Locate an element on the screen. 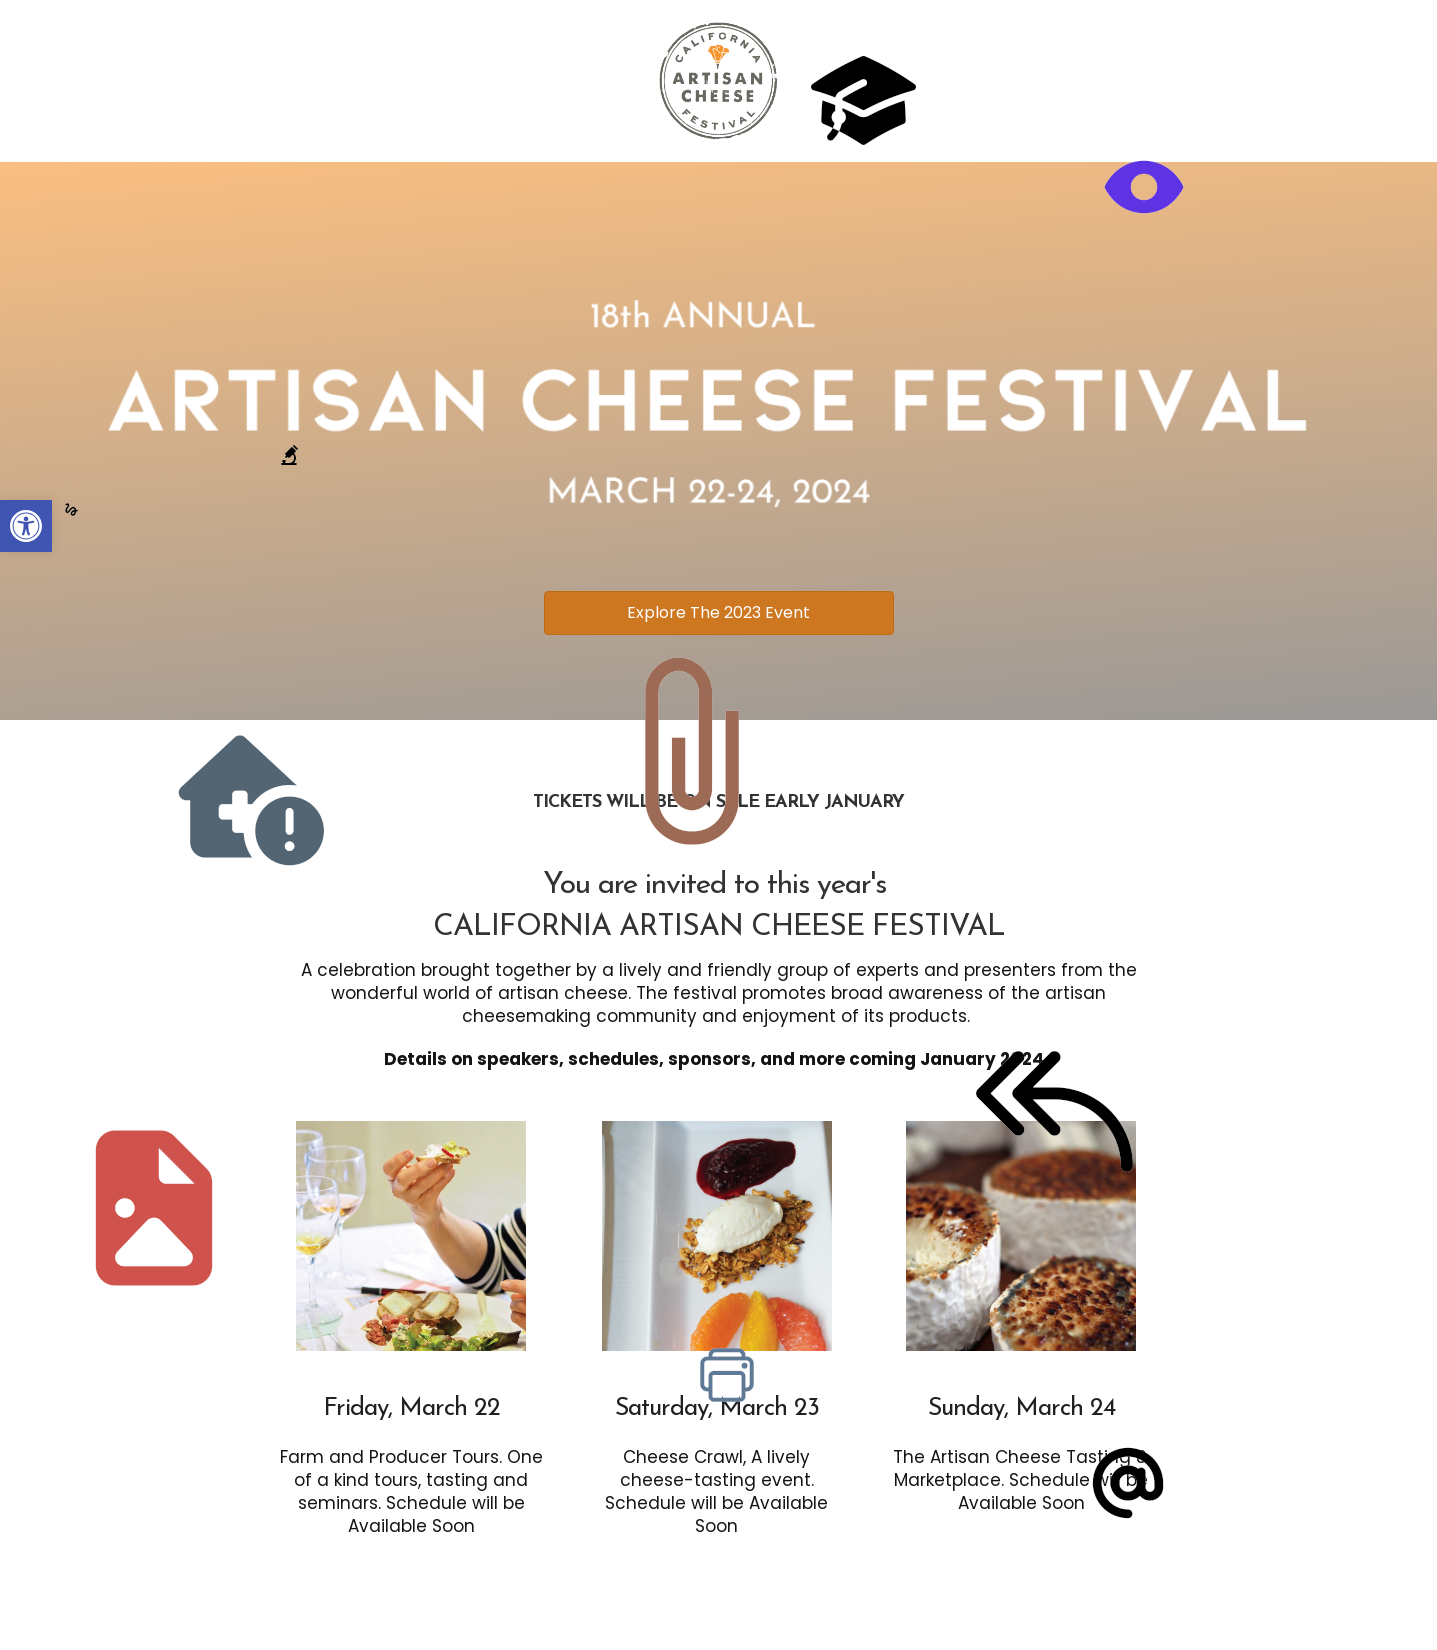 The image size is (1437, 1650). draw or write with gesture input is located at coordinates (71, 509).